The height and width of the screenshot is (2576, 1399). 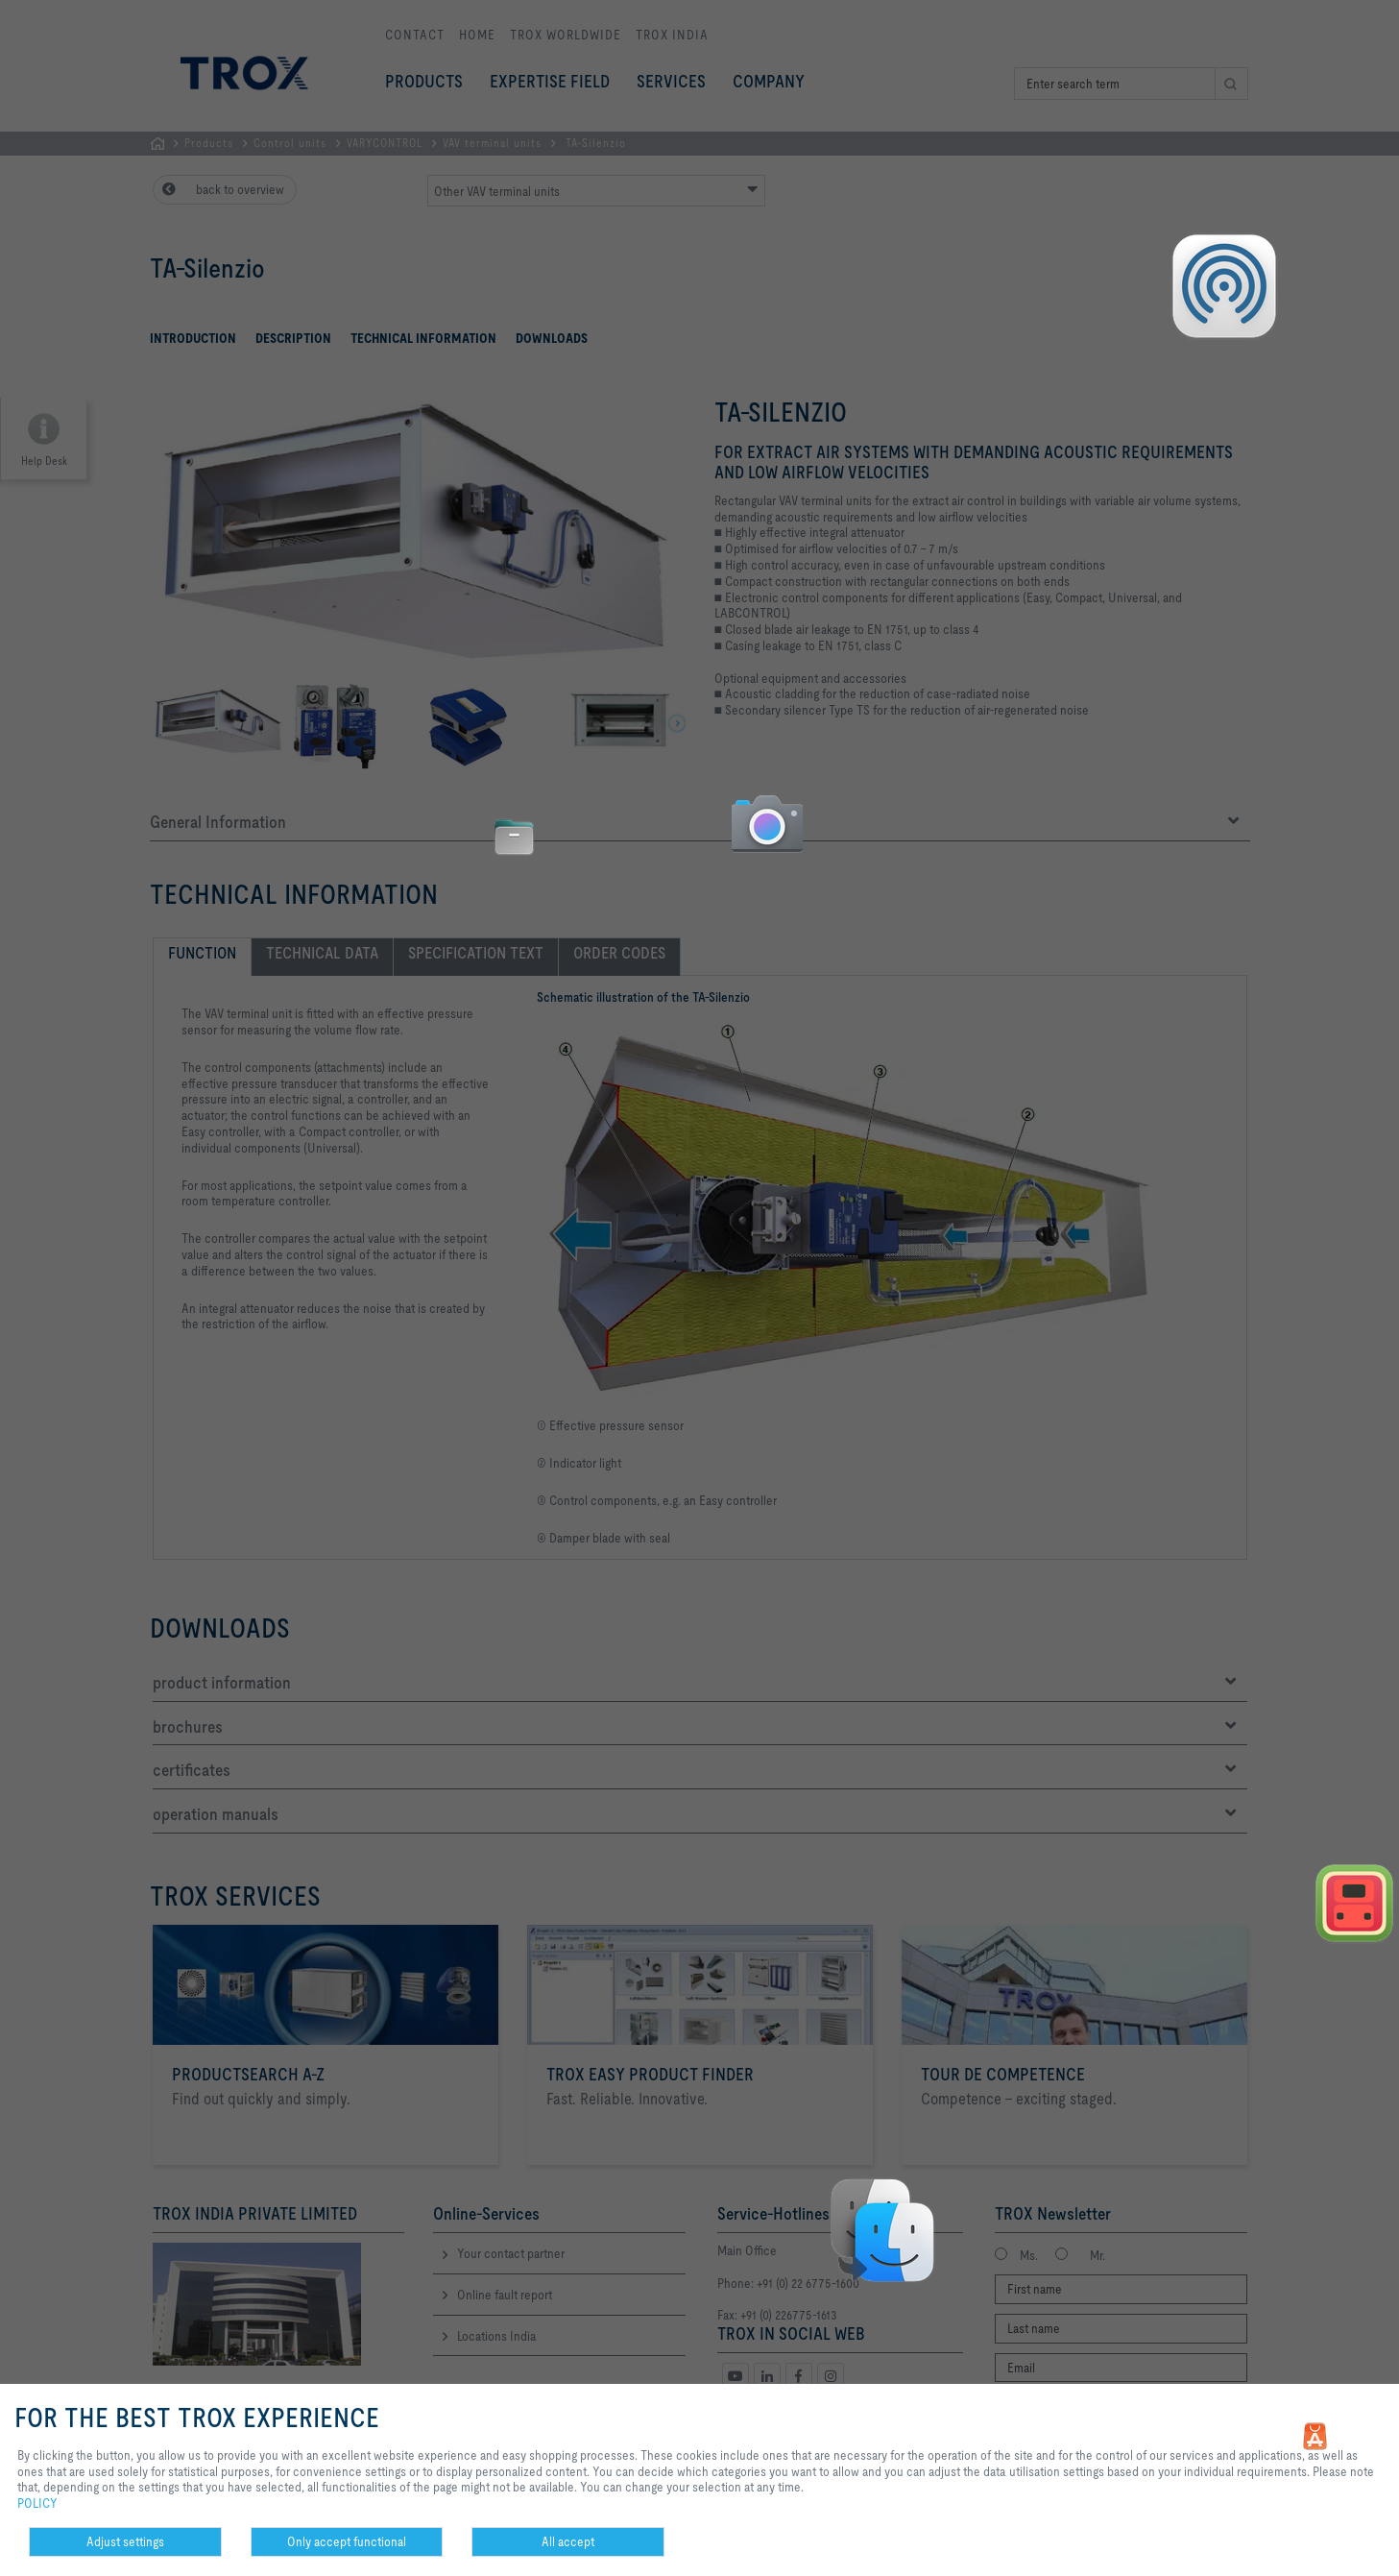 What do you see at coordinates (1315, 2436) in the screenshot?
I see `open the app center to browse and install applications` at bounding box center [1315, 2436].